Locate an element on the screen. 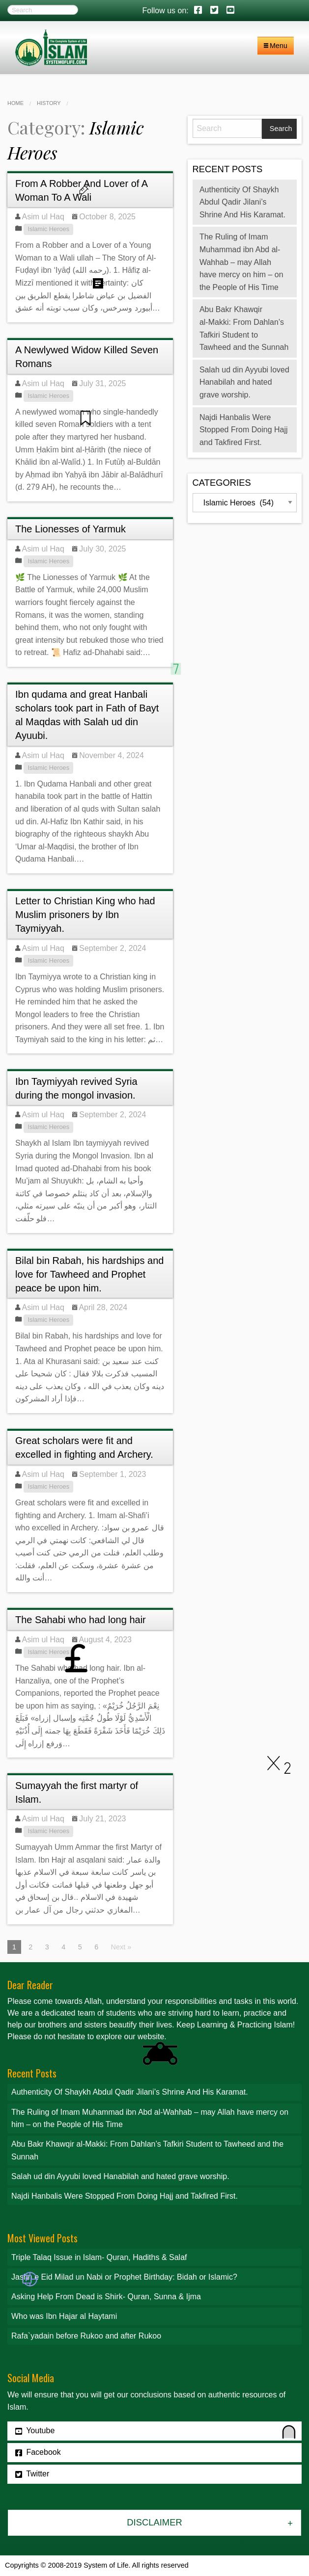  represents set intersection in data operations is located at coordinates (289, 2432).